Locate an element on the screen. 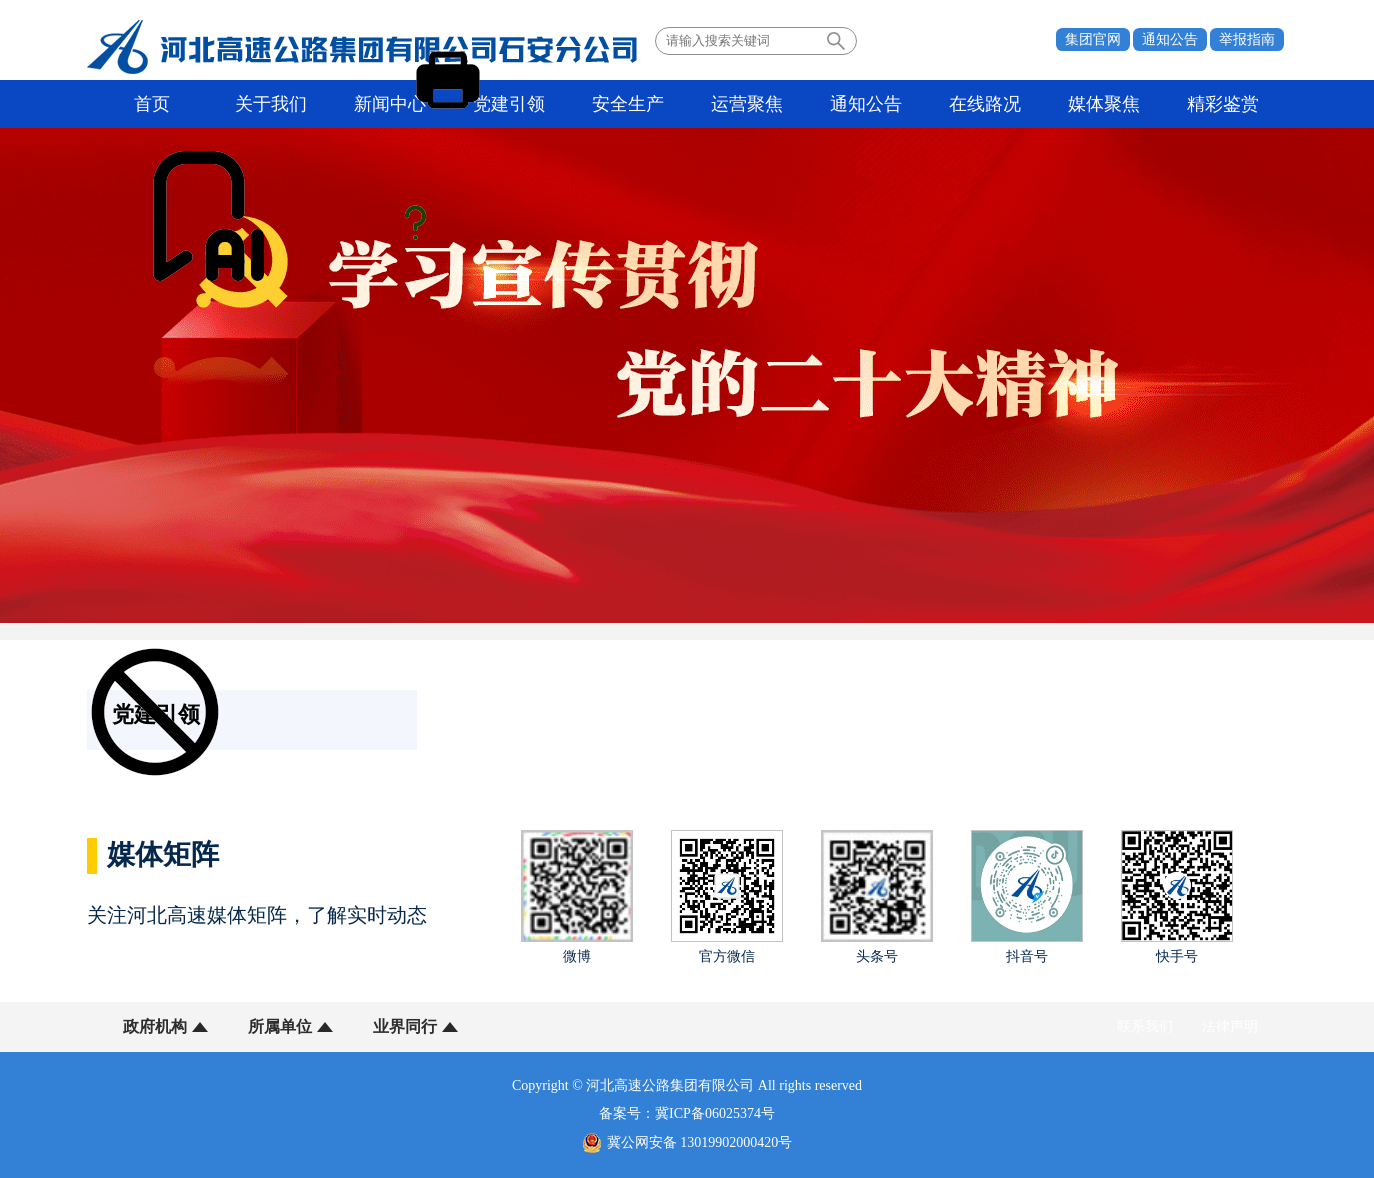  indicates blocked or prohibited action is located at coordinates (155, 712).